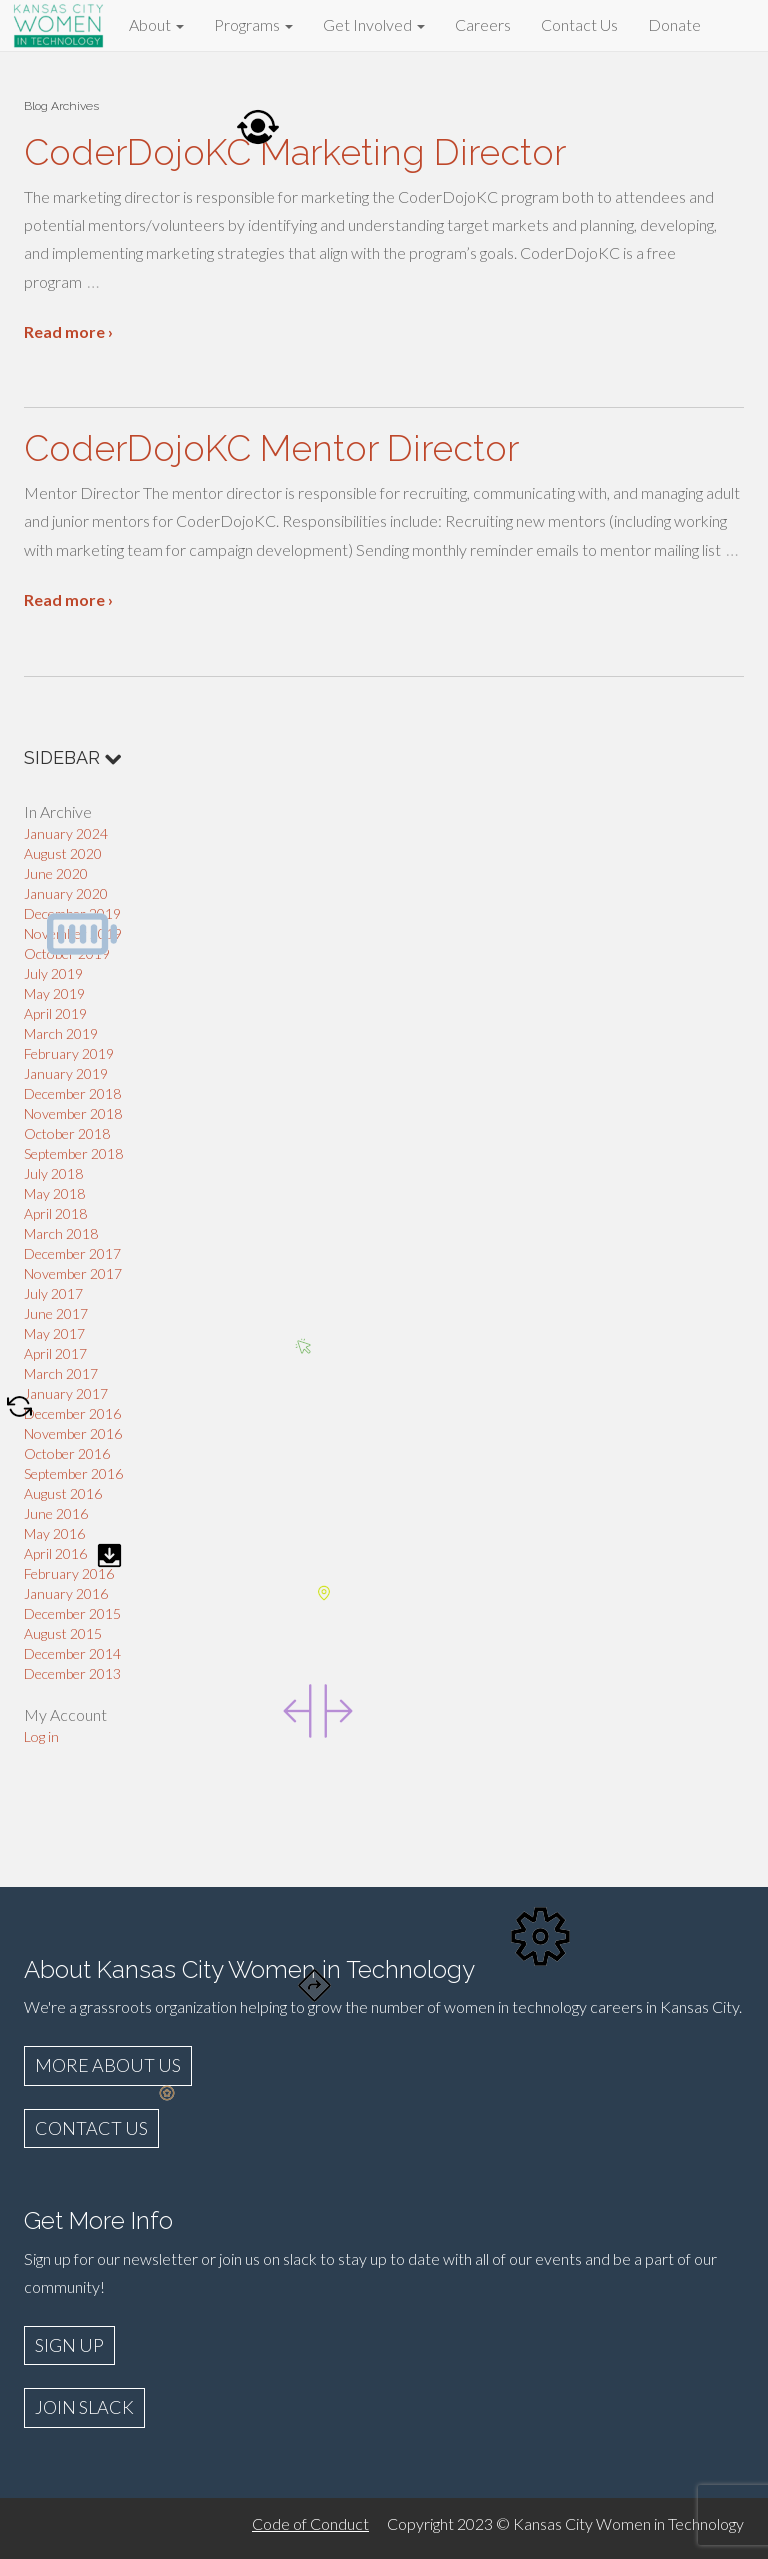 The height and width of the screenshot is (2559, 768). Describe the element at coordinates (19, 1406) in the screenshot. I see `refresh or reload content` at that location.